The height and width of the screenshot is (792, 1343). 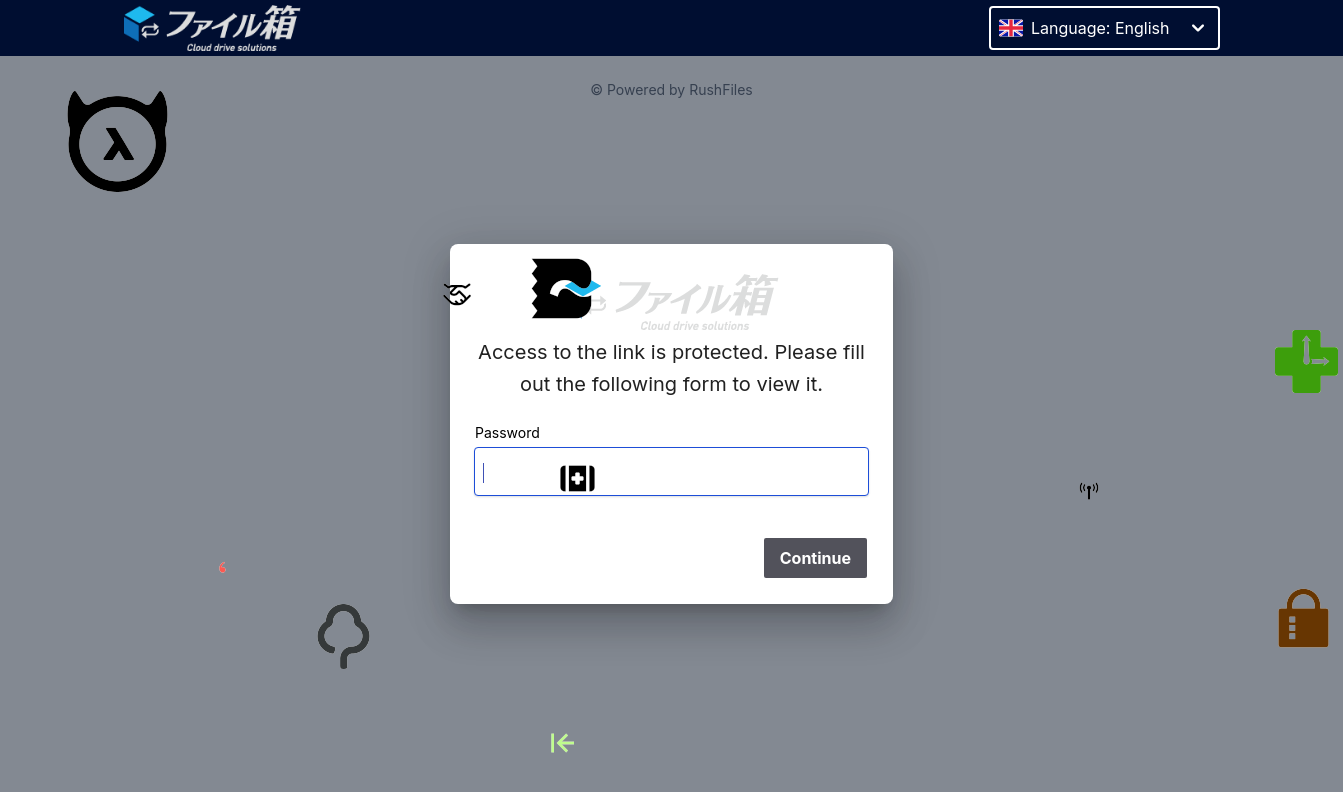 I want to click on Stubber app or service logo, so click(x=561, y=288).